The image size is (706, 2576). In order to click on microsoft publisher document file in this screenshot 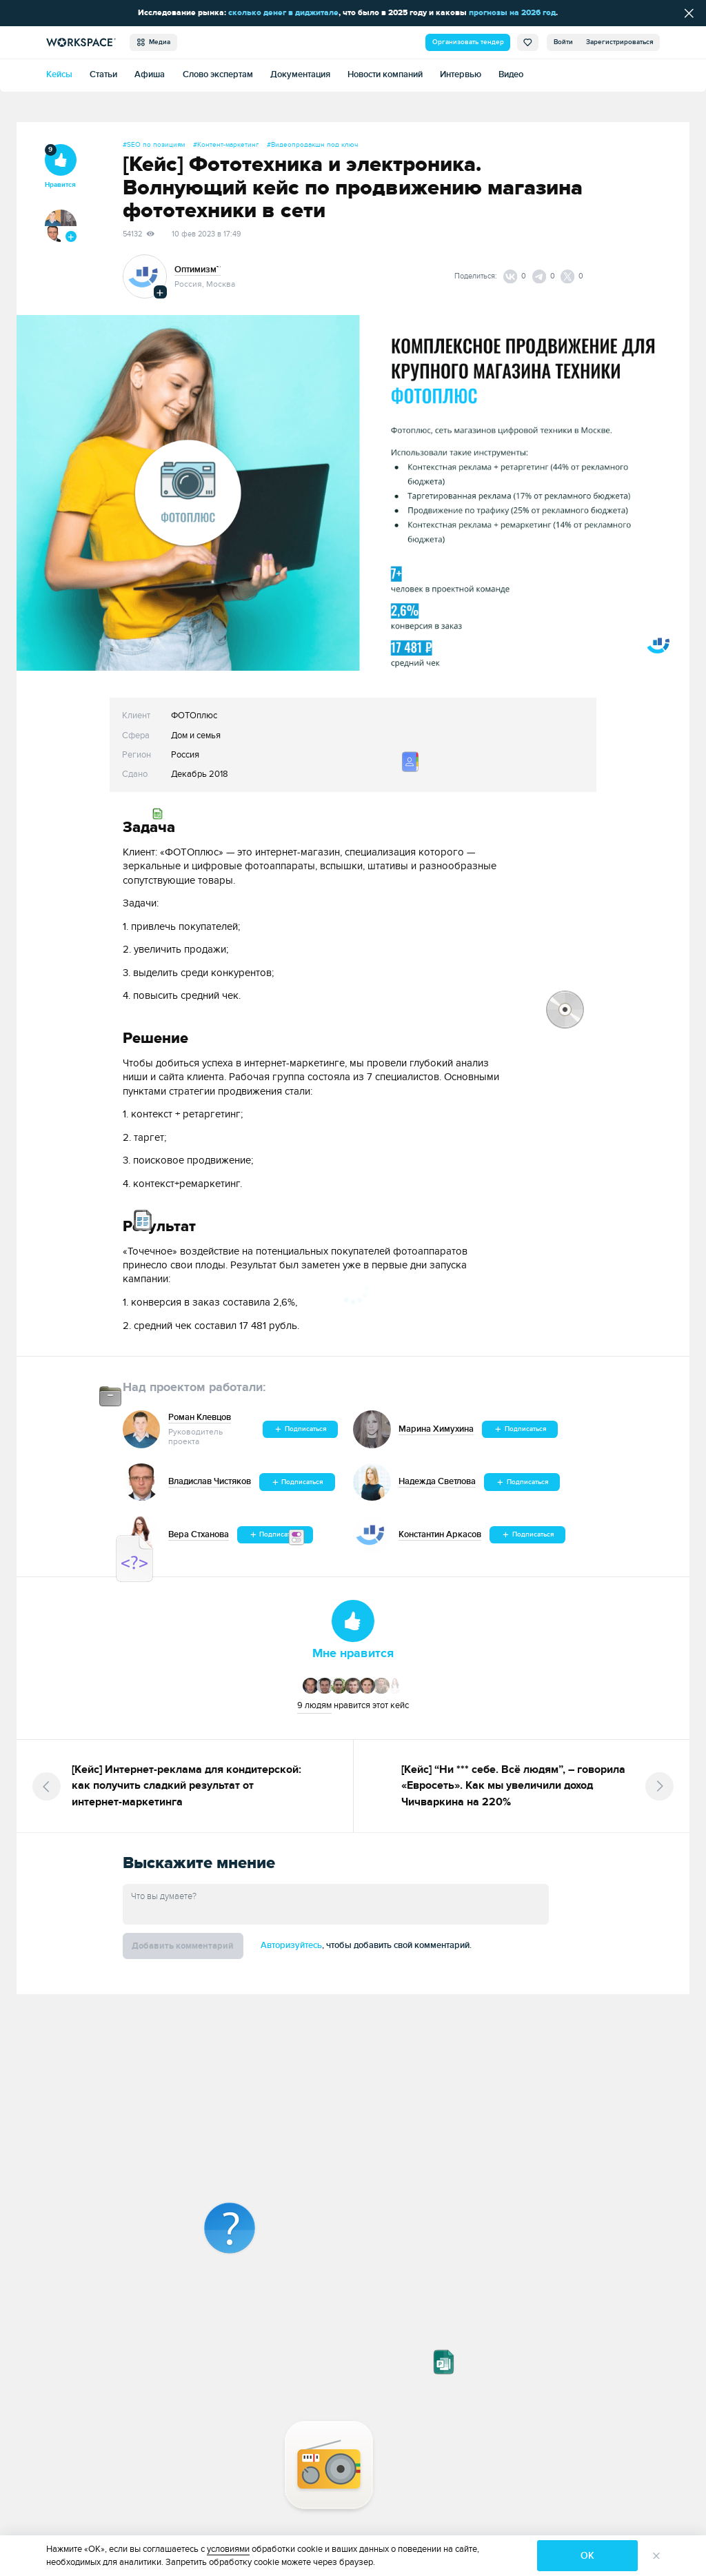, I will do `click(443, 2362)`.